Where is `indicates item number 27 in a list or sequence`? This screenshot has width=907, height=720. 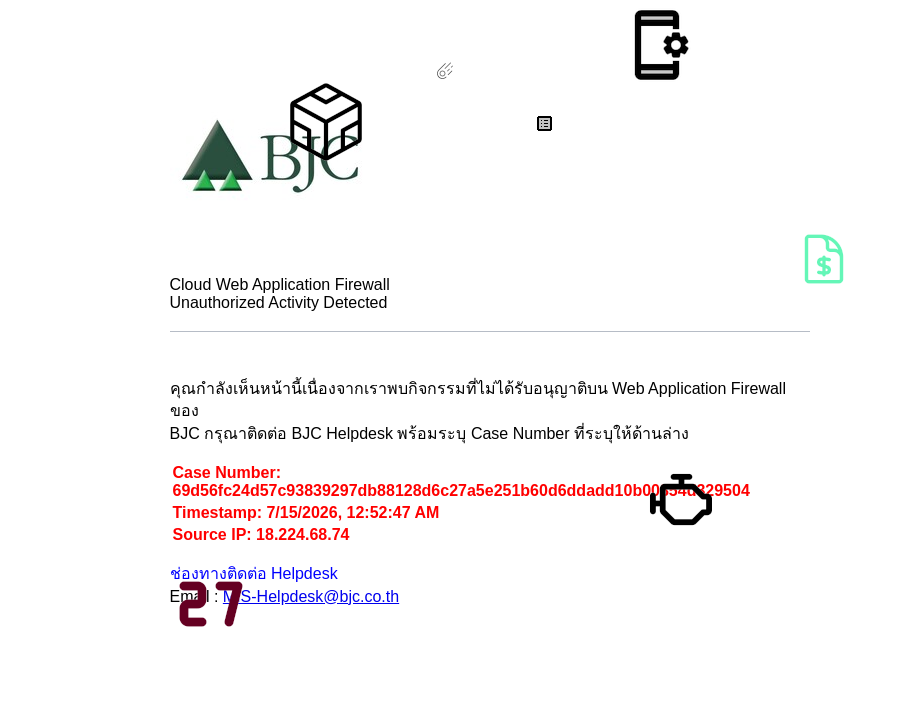 indicates item number 27 in a list or sequence is located at coordinates (211, 604).